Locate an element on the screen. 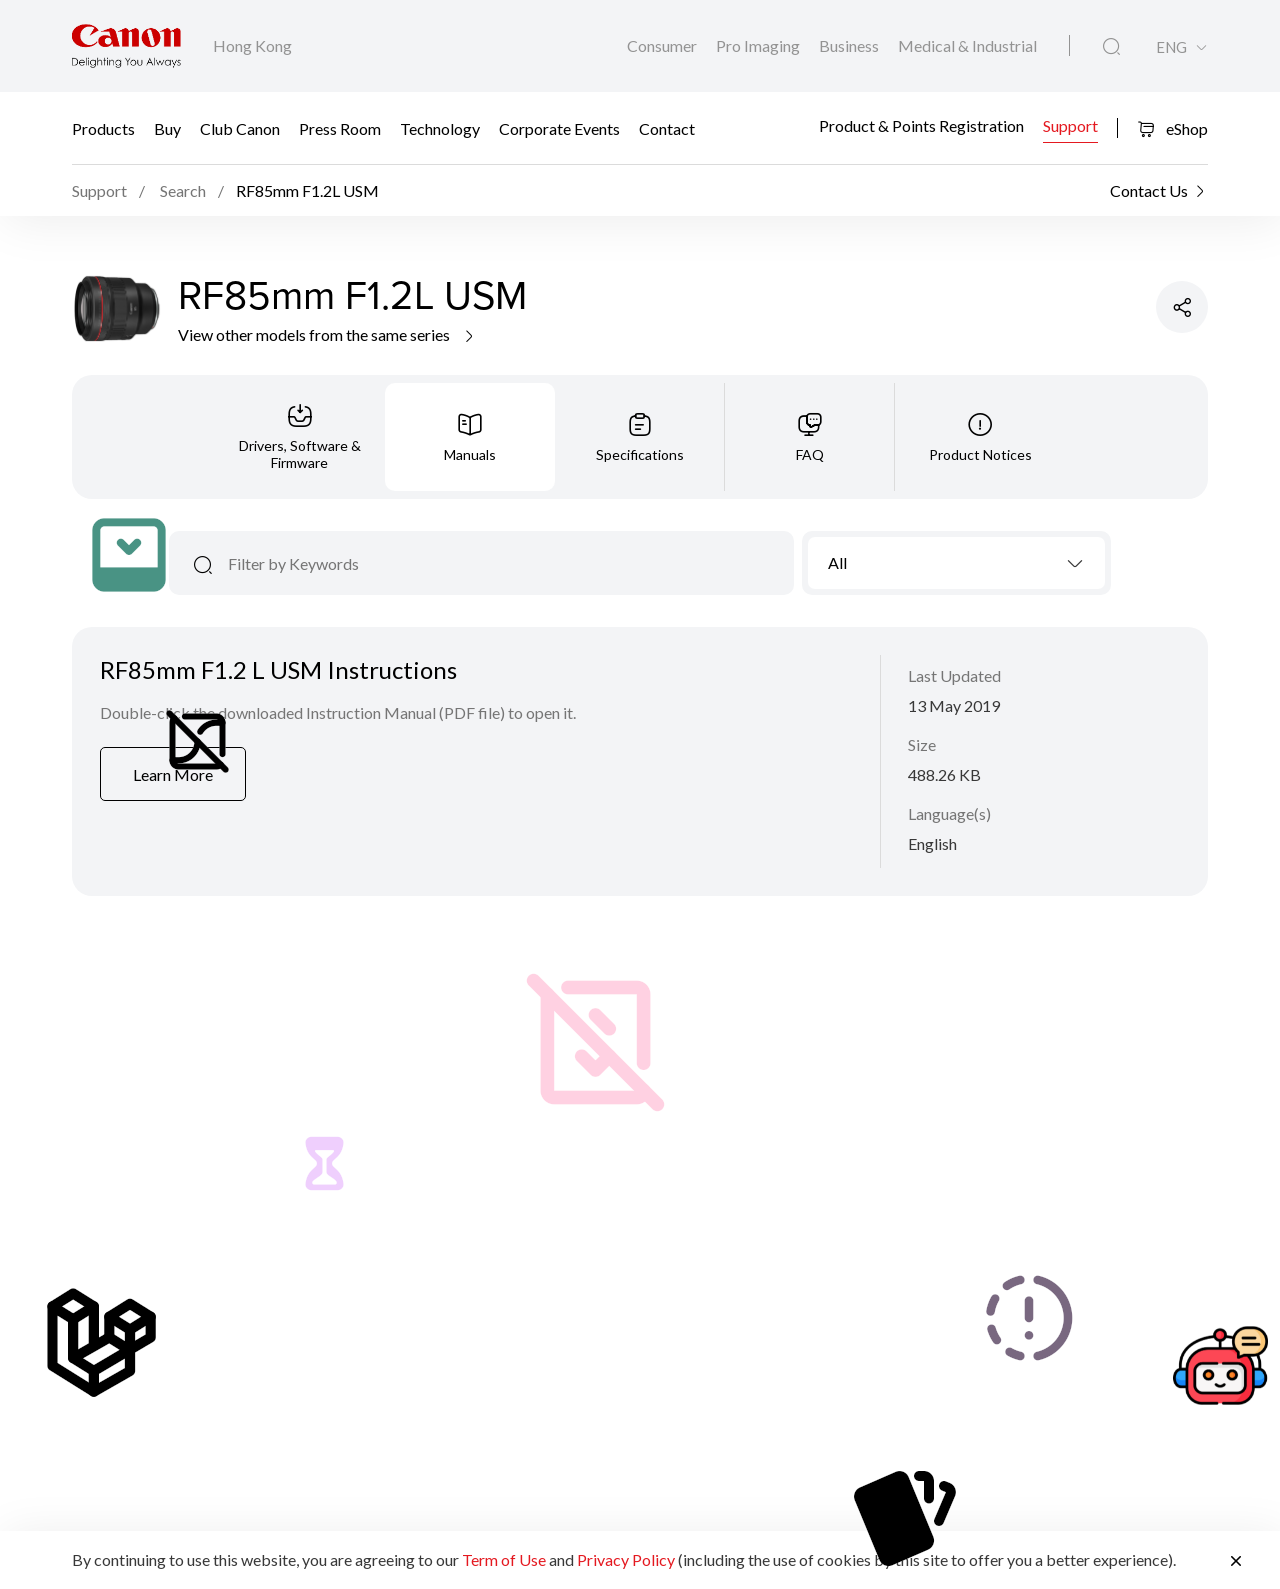 This screenshot has width=1280, height=1589. disable contrast adjustment is located at coordinates (197, 741).